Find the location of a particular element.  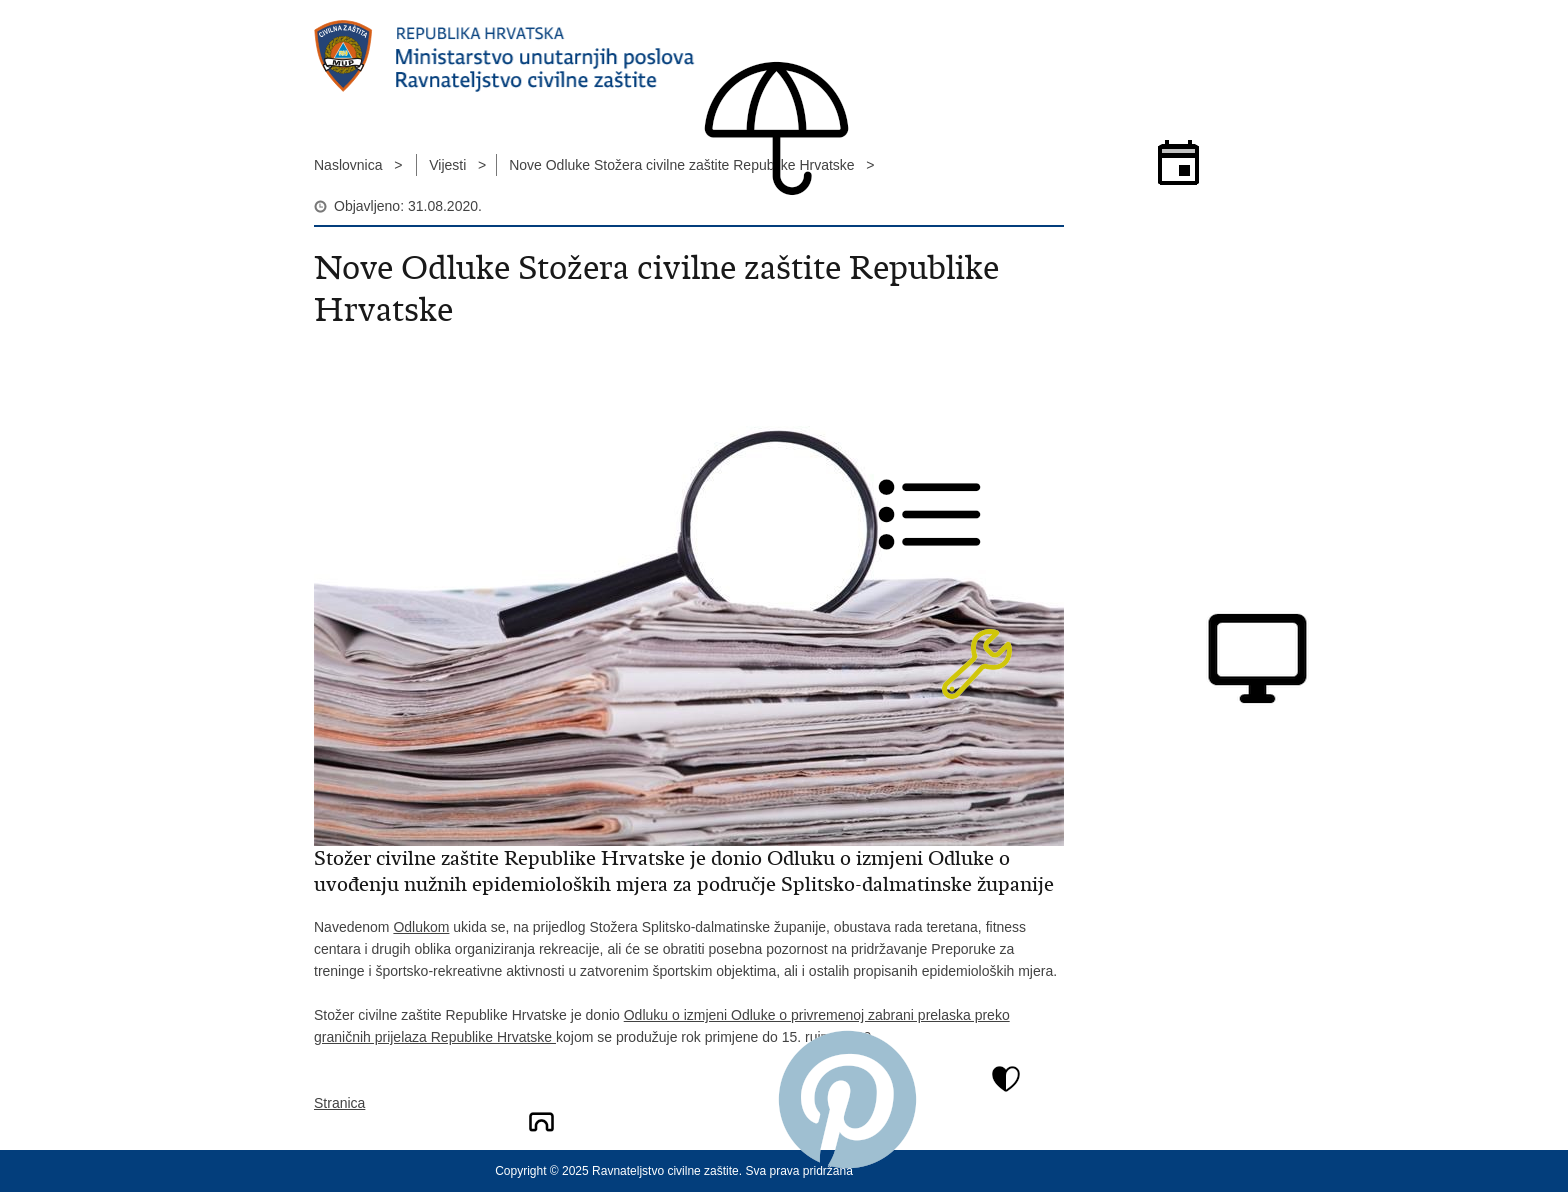

access settings or configuration options is located at coordinates (977, 664).